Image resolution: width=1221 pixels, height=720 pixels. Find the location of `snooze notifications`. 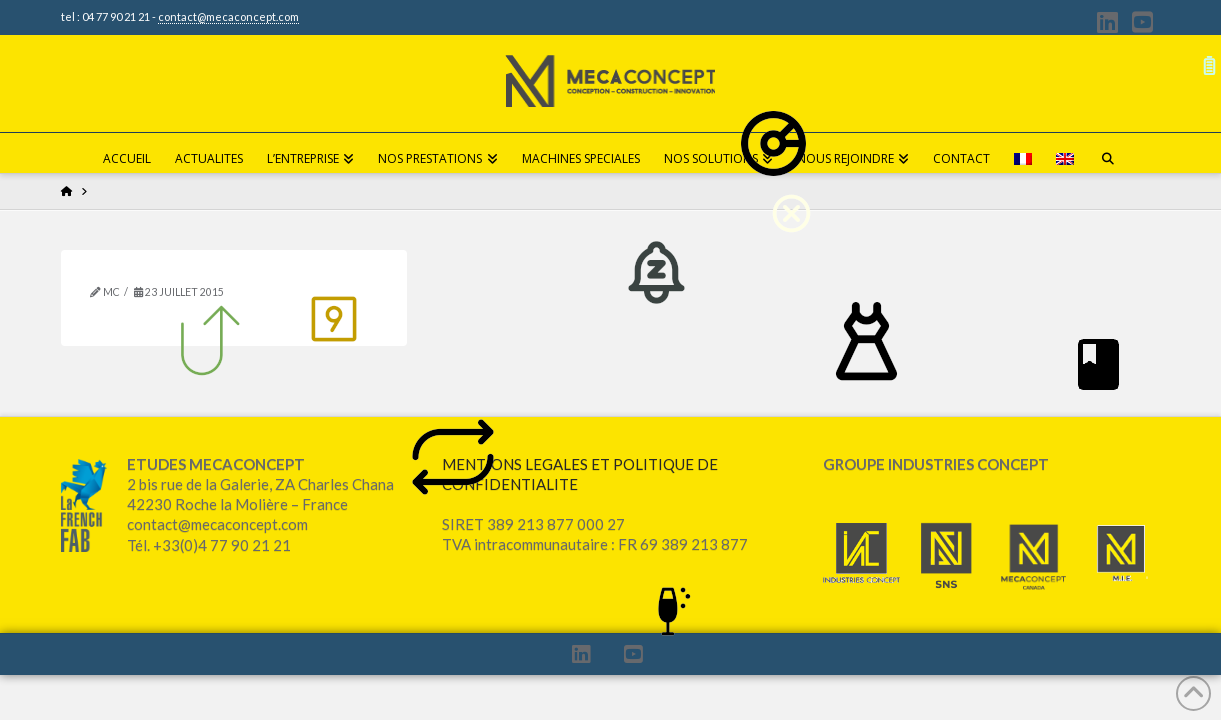

snooze notifications is located at coordinates (656, 272).